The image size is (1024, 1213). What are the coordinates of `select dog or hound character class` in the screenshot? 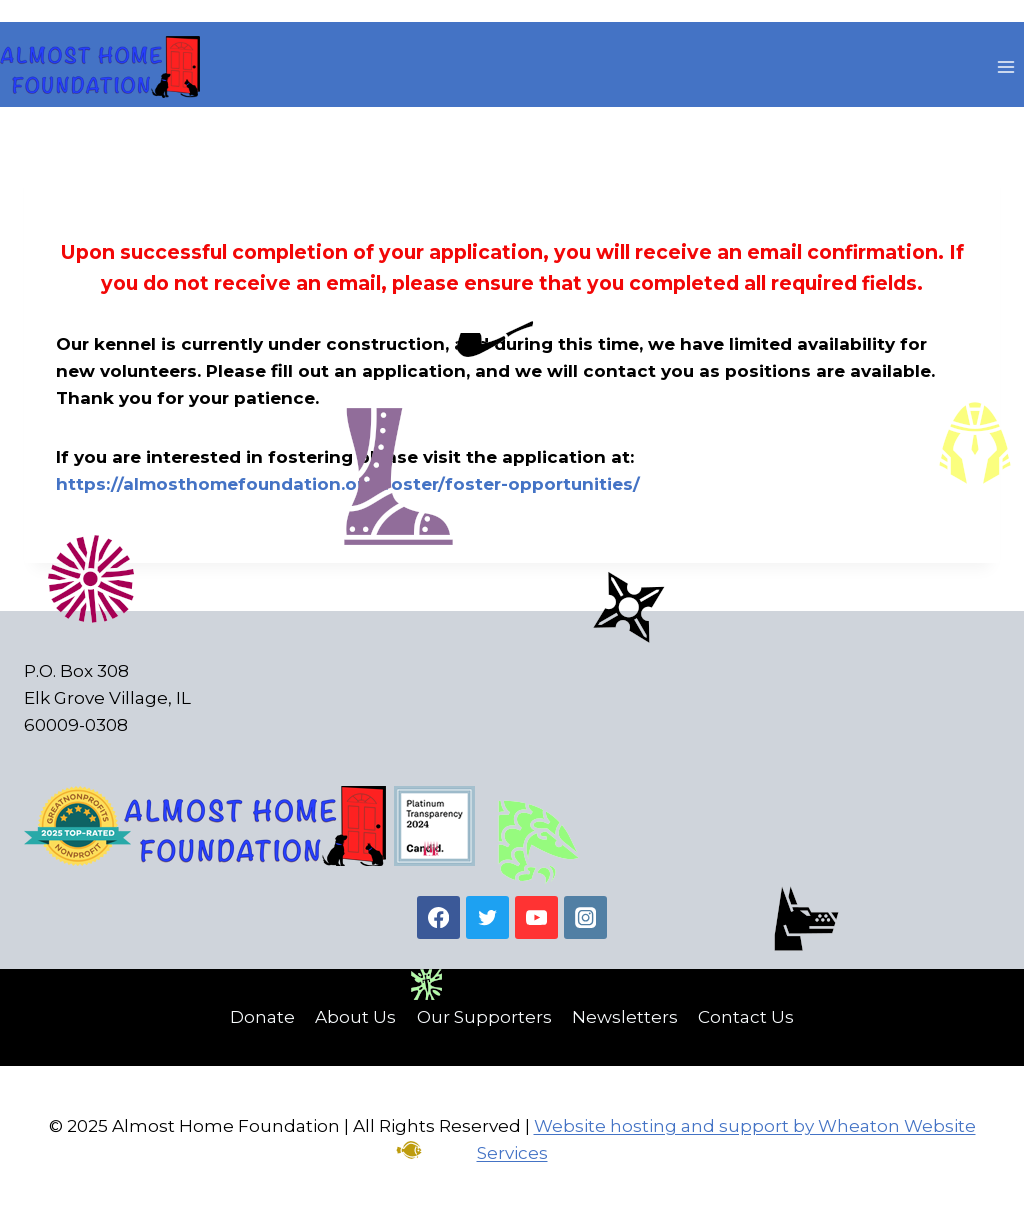 It's located at (806, 918).